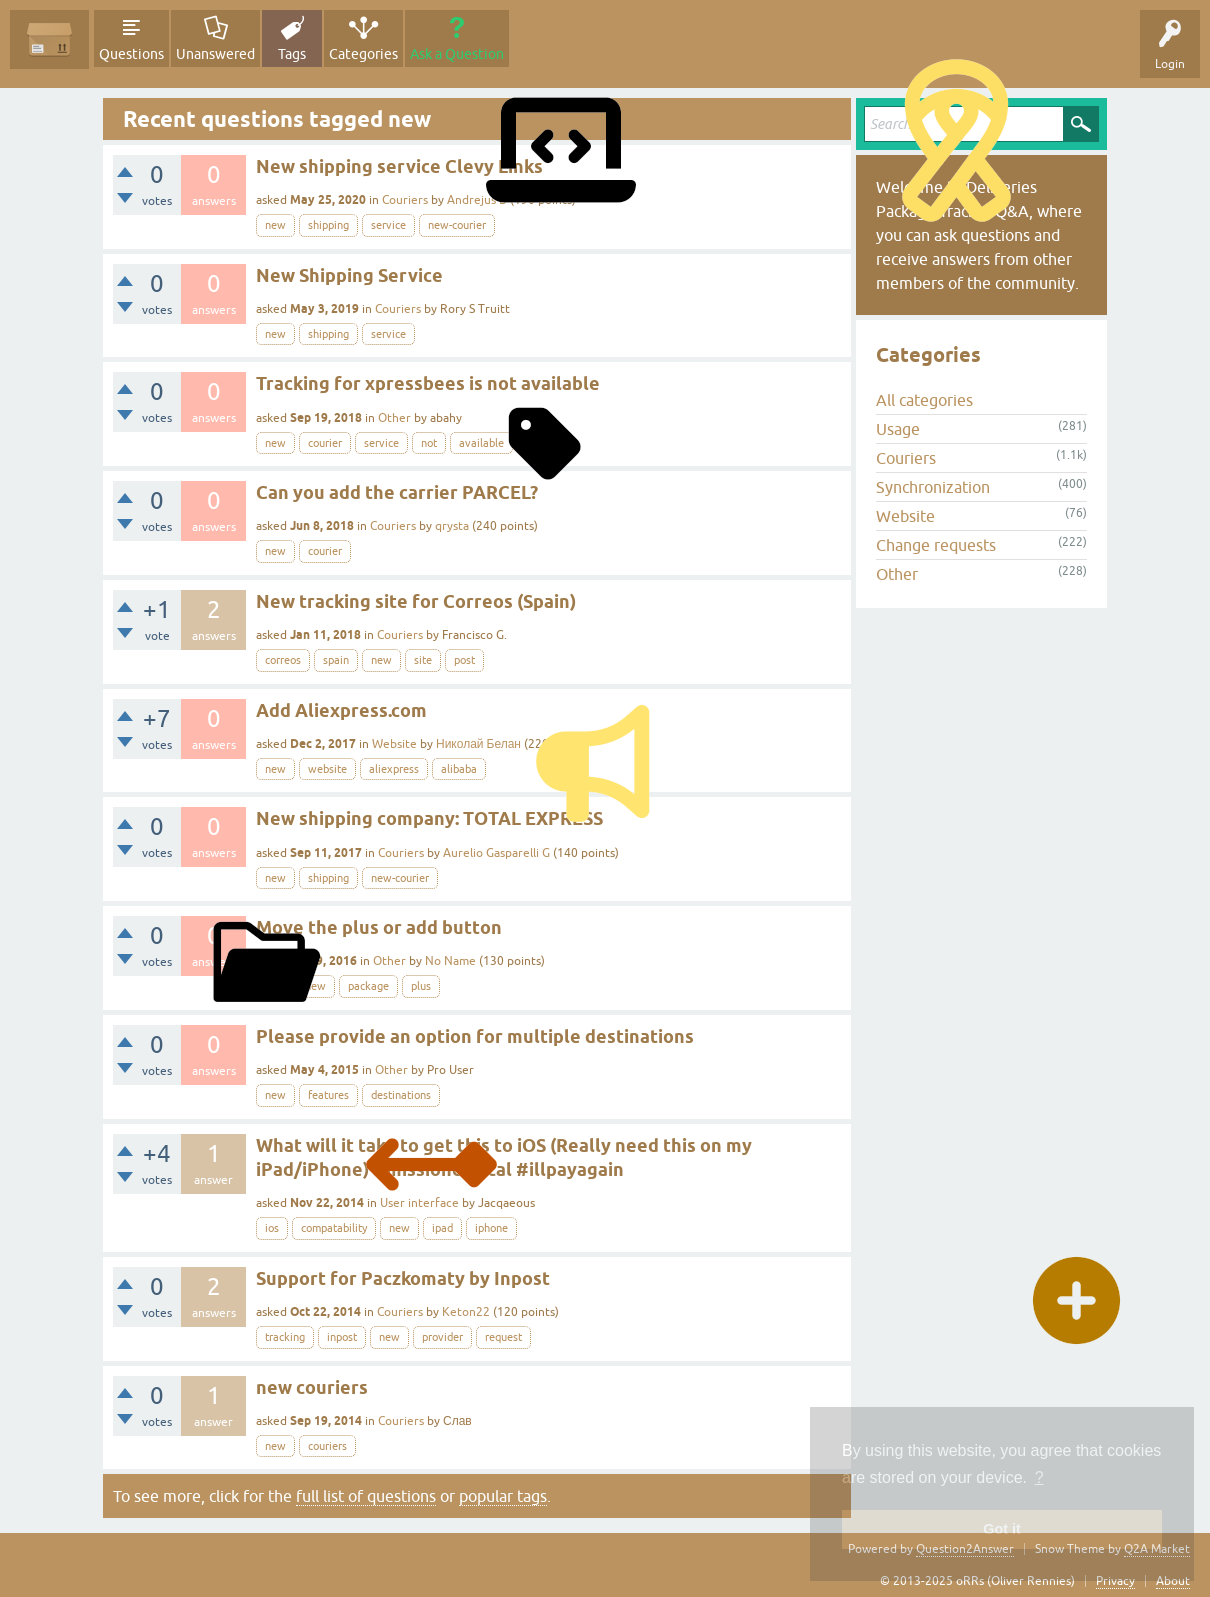 The width and height of the screenshot is (1210, 1597). I want to click on go back or return to previous step, so click(431, 1164).